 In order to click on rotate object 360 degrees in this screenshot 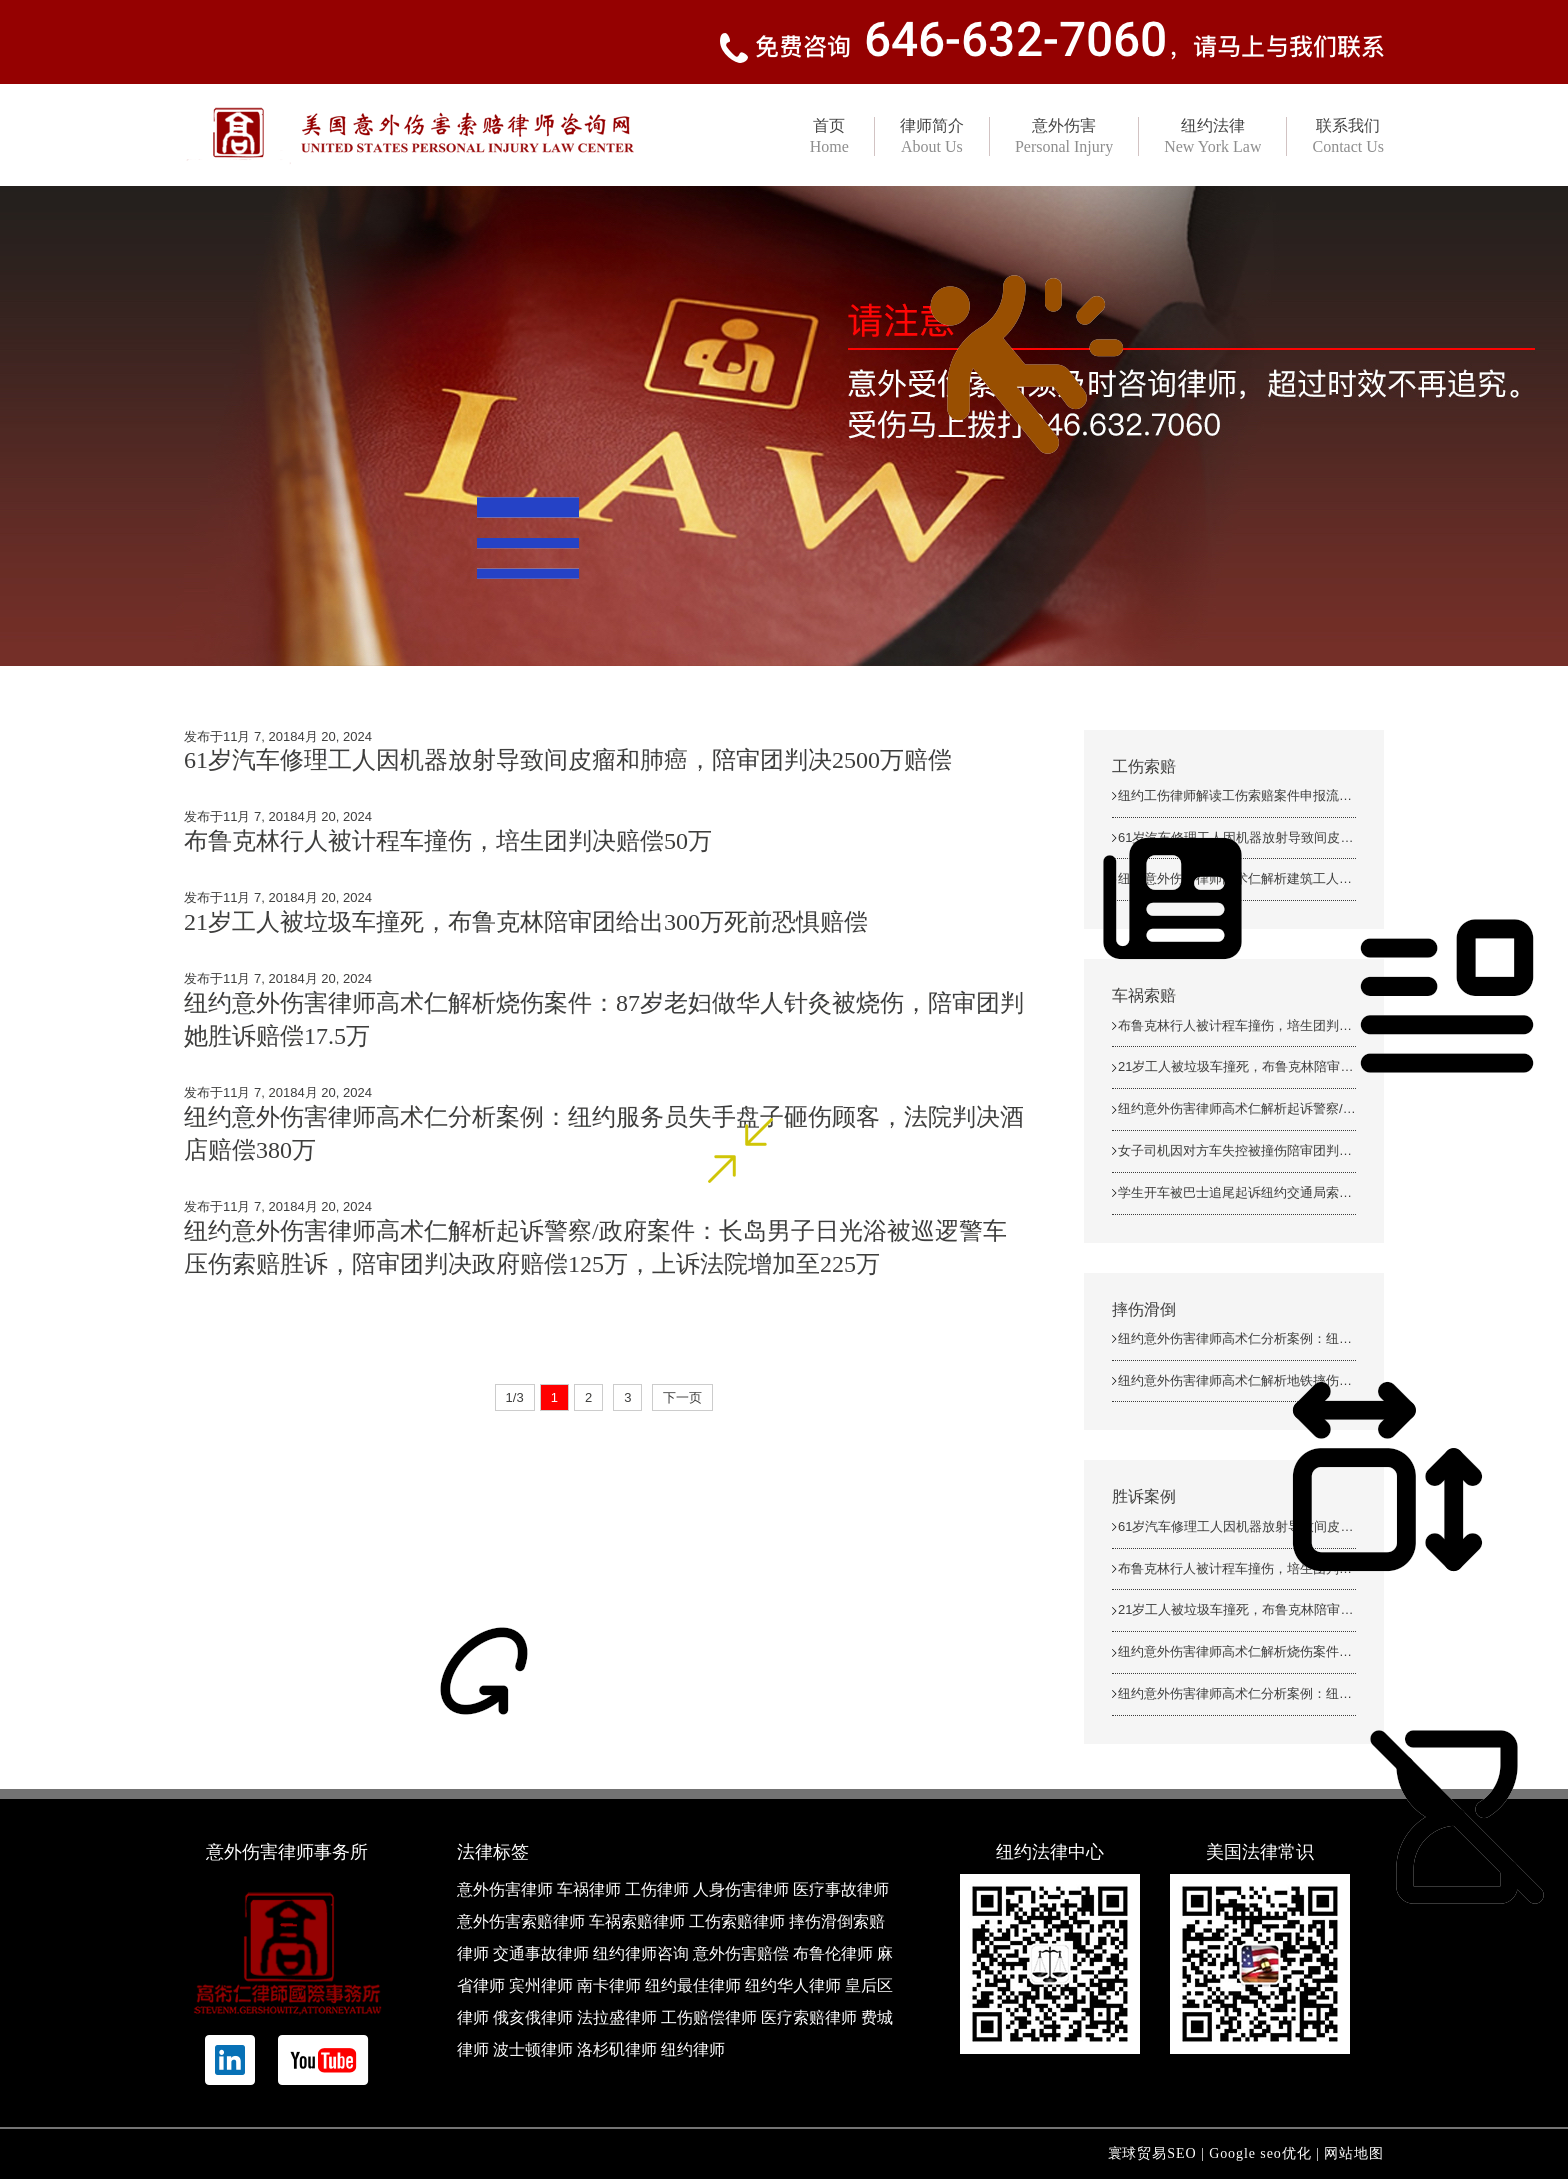, I will do `click(484, 1671)`.